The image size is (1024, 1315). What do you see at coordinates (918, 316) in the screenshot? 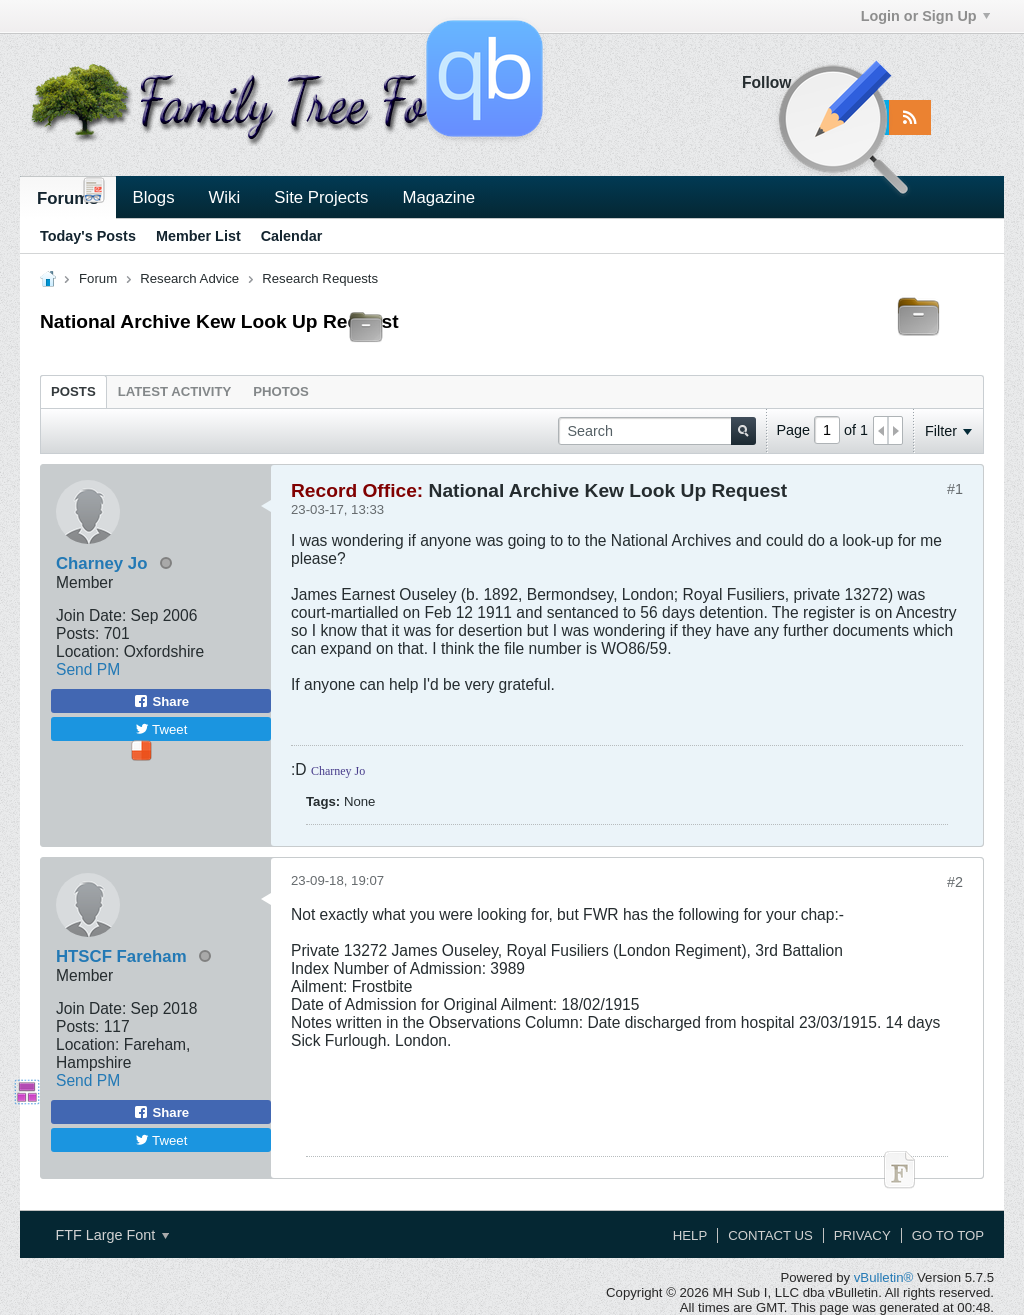
I see `open the file manager` at bounding box center [918, 316].